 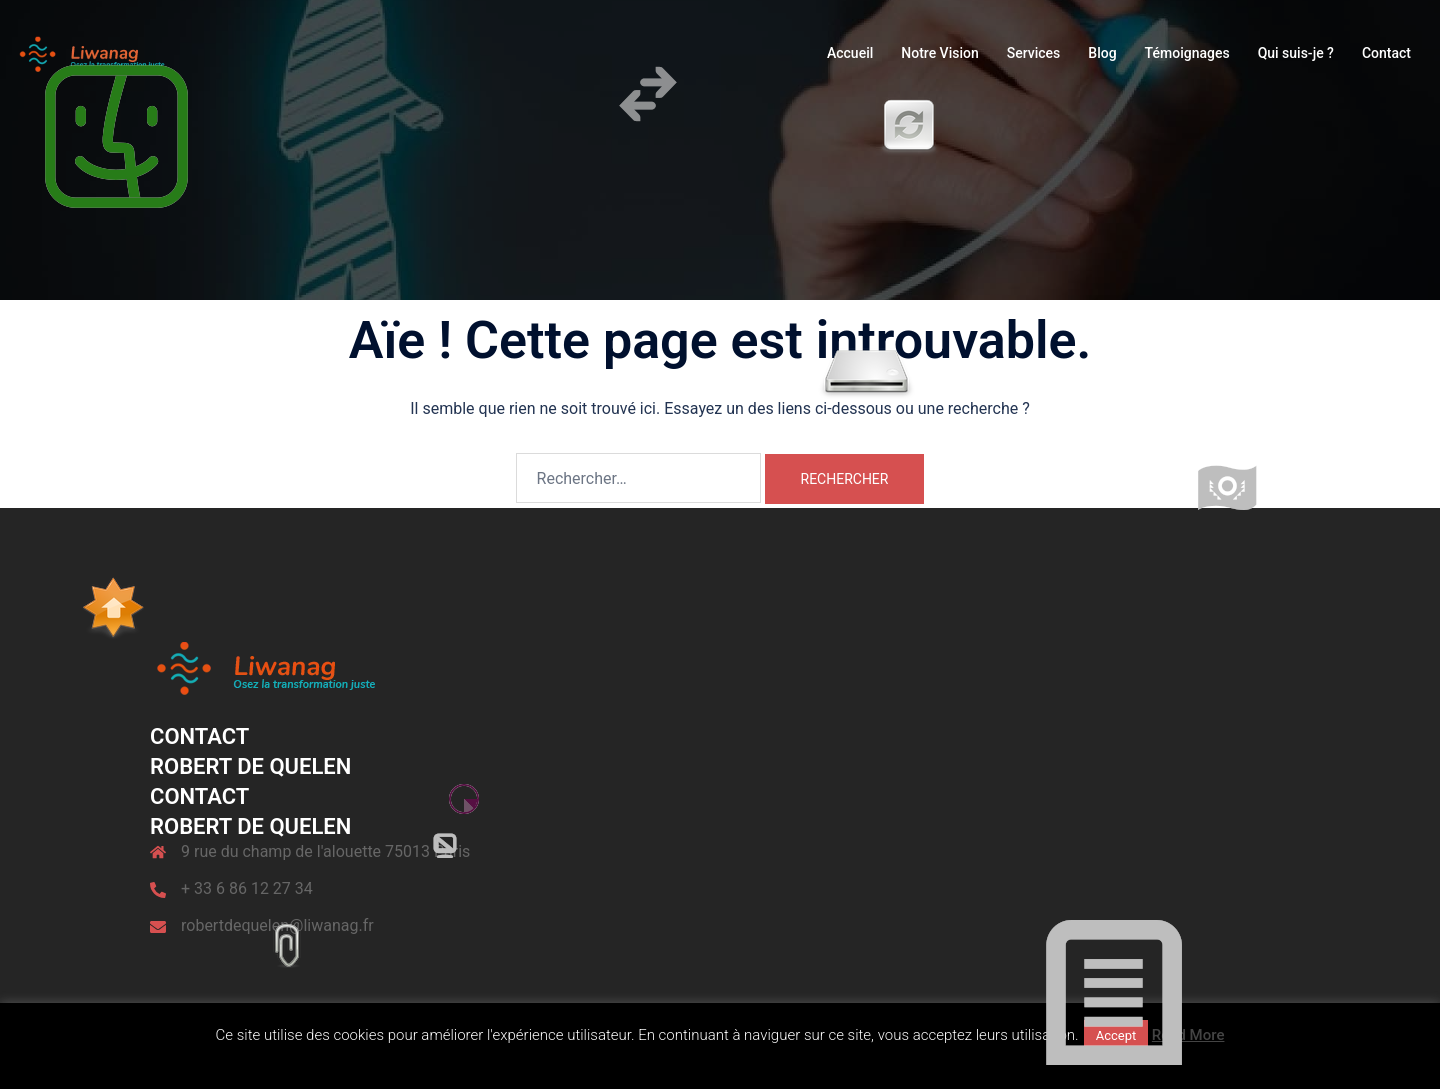 I want to click on access removable storage device, so click(x=866, y=372).